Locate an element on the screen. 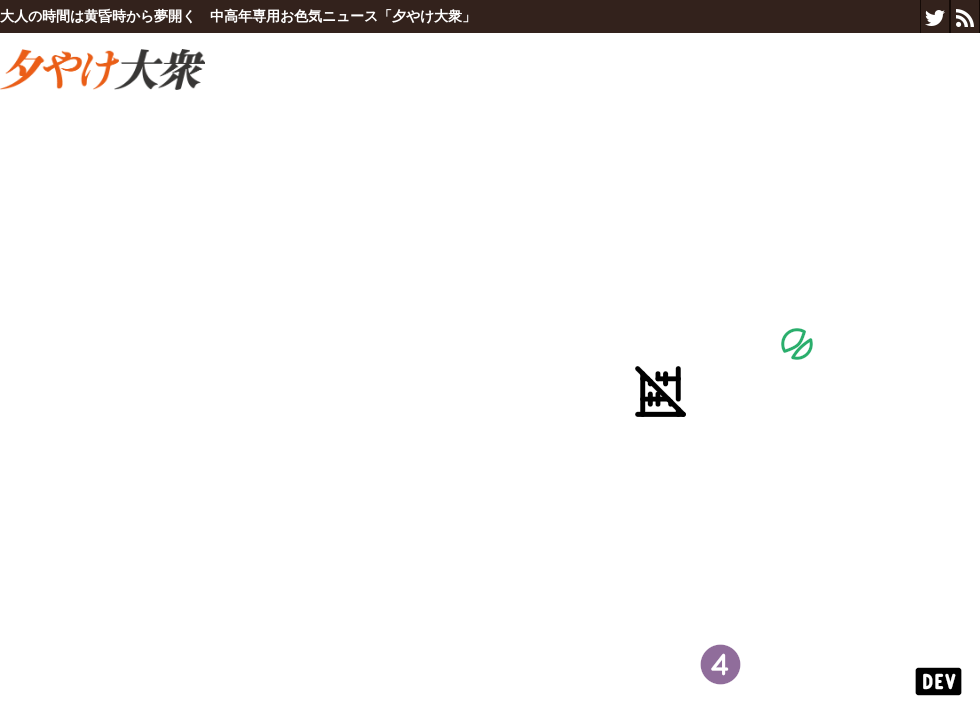 The image size is (980, 720). indicates step four in a multi-step process is located at coordinates (720, 664).